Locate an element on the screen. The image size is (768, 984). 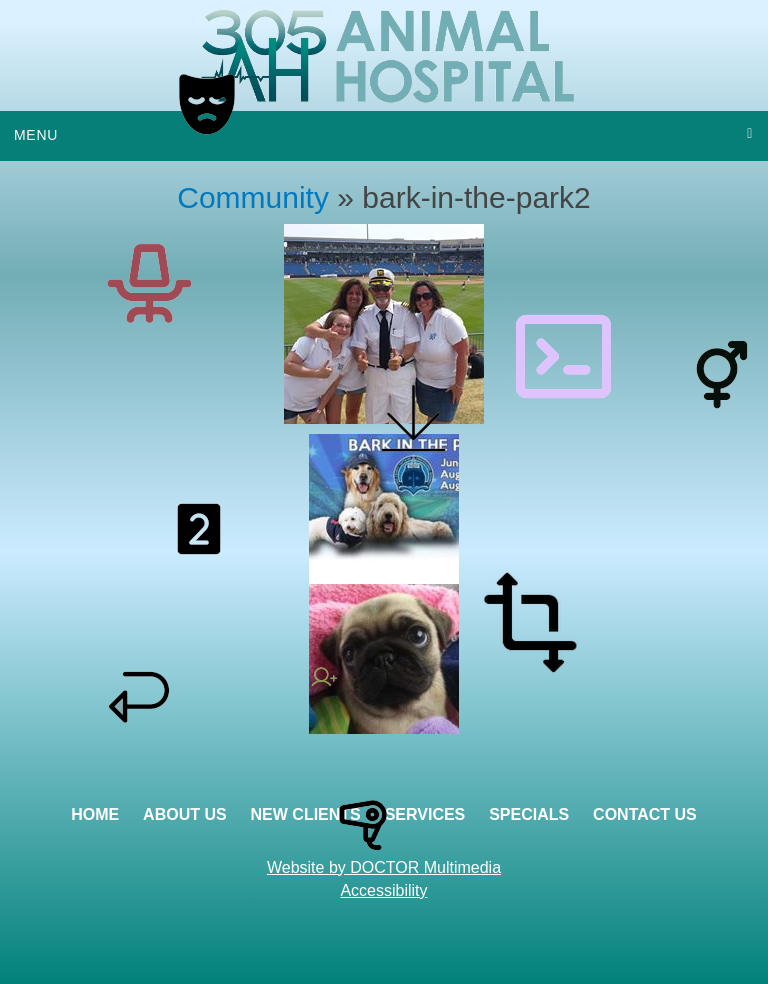
download a file or document is located at coordinates (413, 419).